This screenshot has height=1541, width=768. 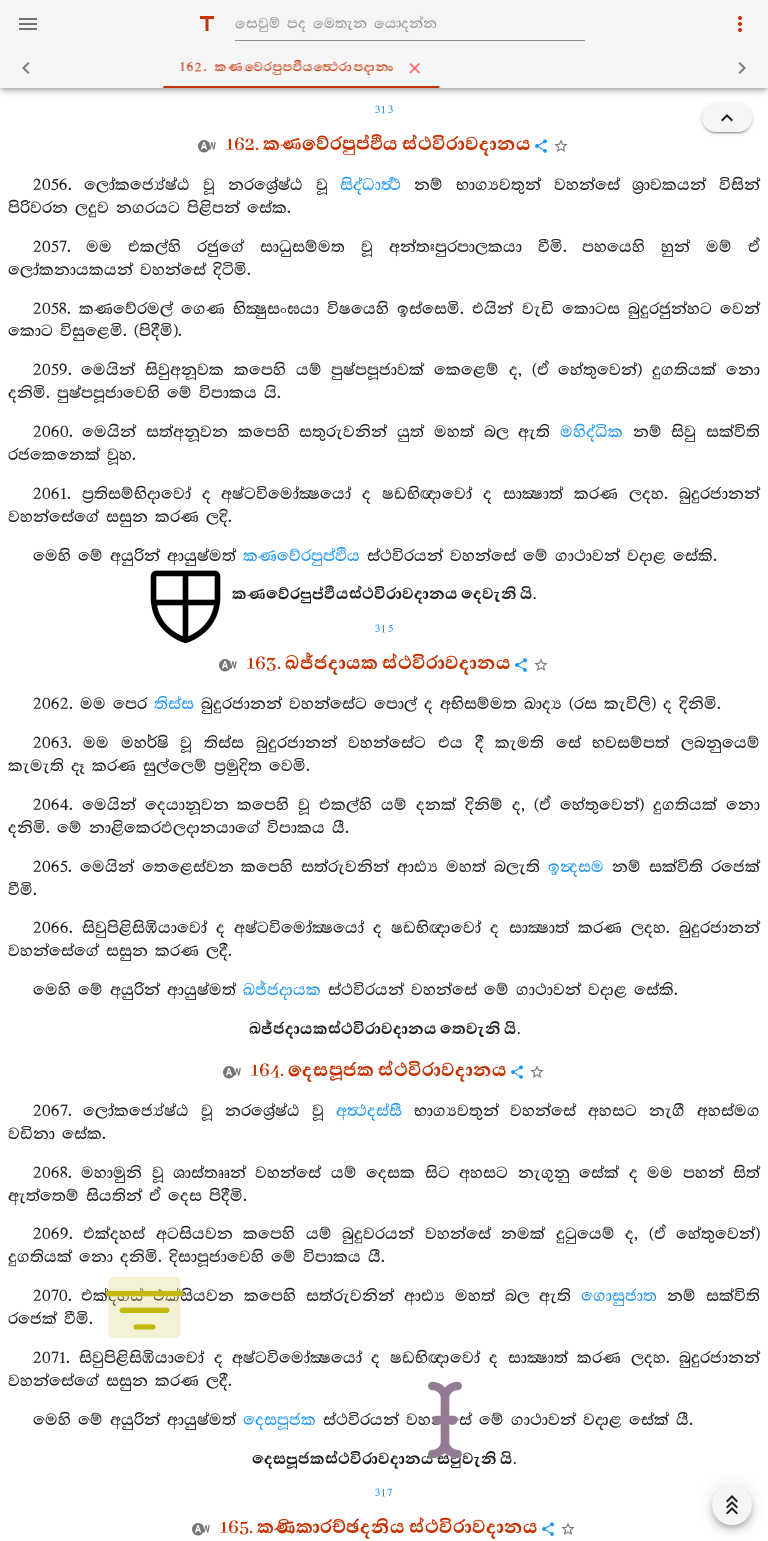 What do you see at coordinates (185, 602) in the screenshot?
I see `view security or protection settings` at bounding box center [185, 602].